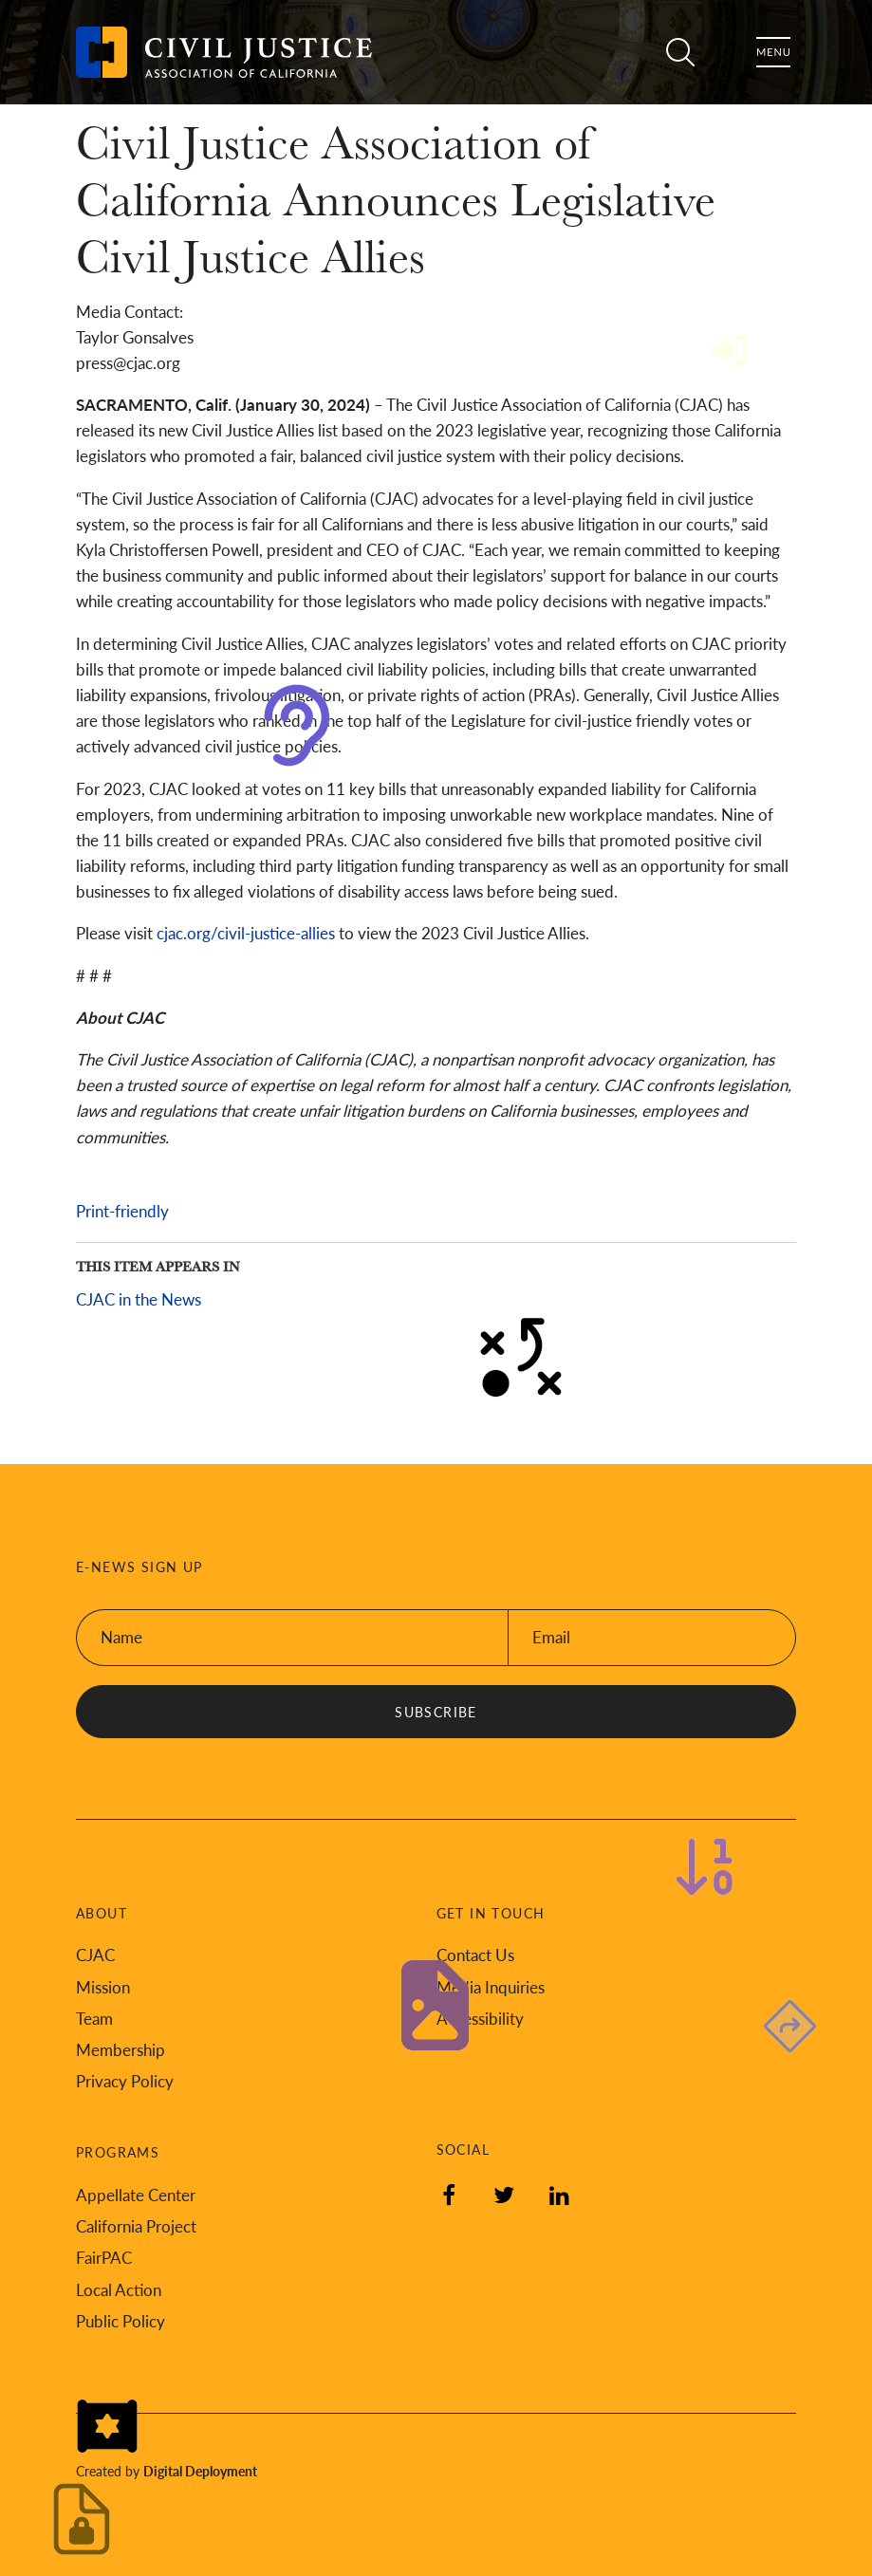 The width and height of the screenshot is (872, 2576). Describe the element at coordinates (789, 2026) in the screenshot. I see `indicates a turn or direction in navigation` at that location.